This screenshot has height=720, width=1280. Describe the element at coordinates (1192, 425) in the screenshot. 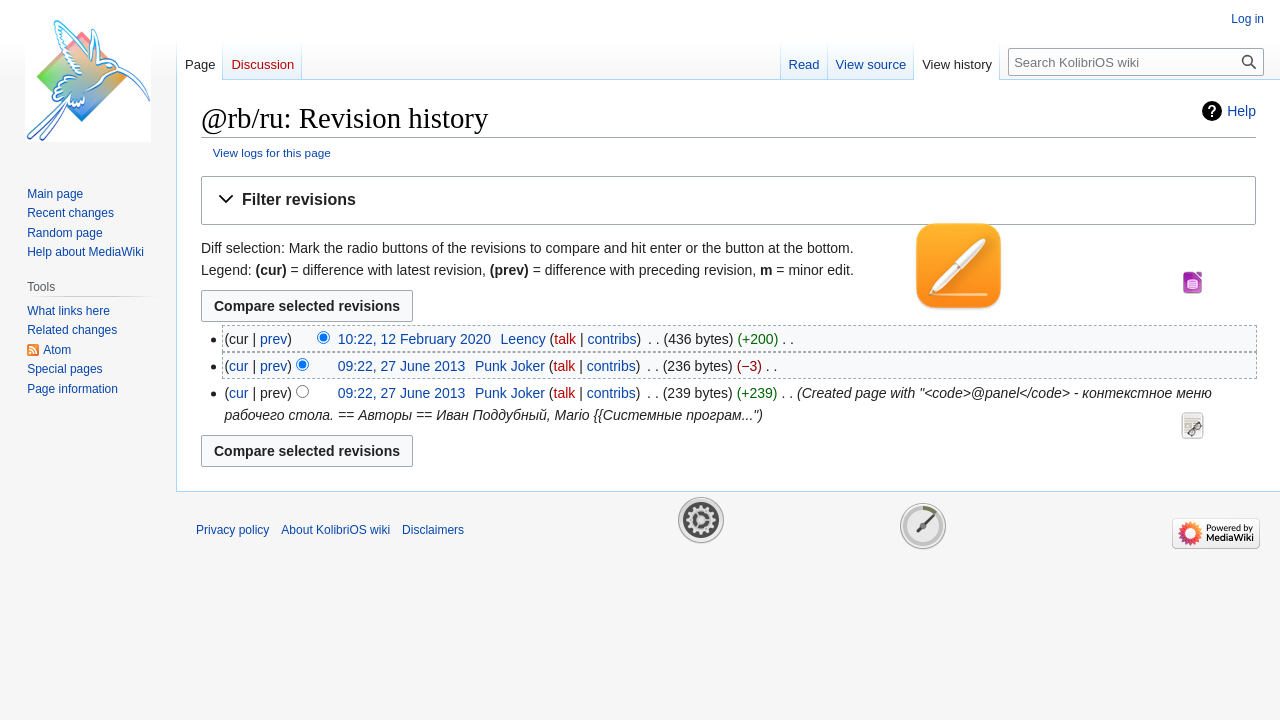

I see `open office productivity applications` at that location.